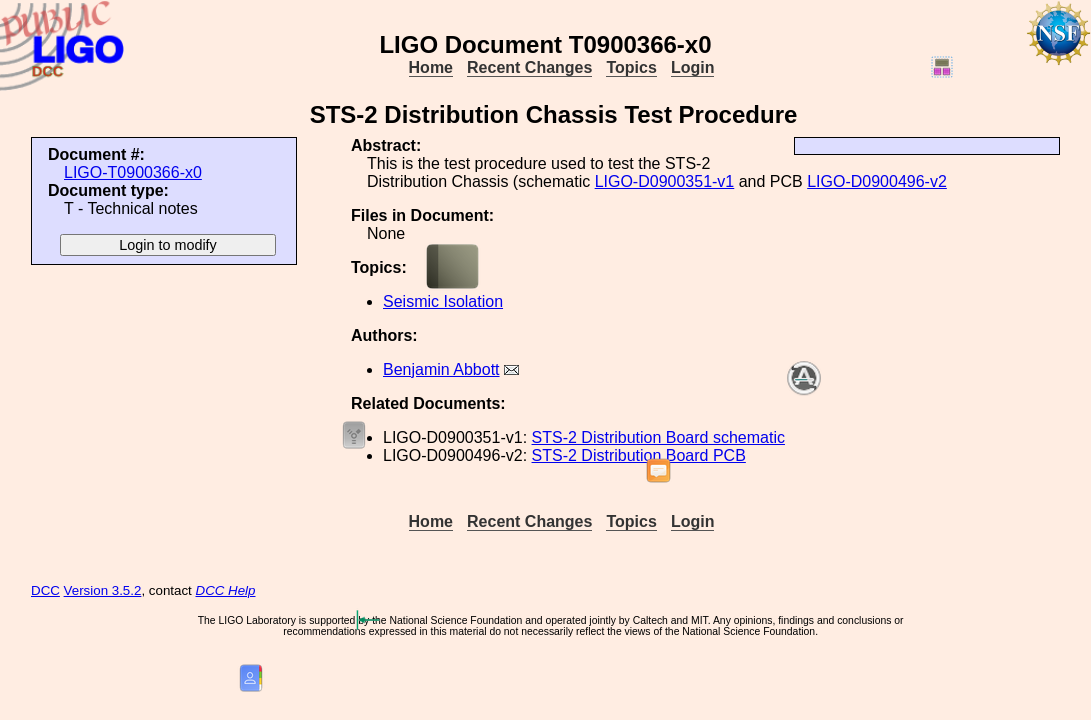 The height and width of the screenshot is (720, 1091). Describe the element at coordinates (354, 435) in the screenshot. I see `access firewire external hard drive` at that location.